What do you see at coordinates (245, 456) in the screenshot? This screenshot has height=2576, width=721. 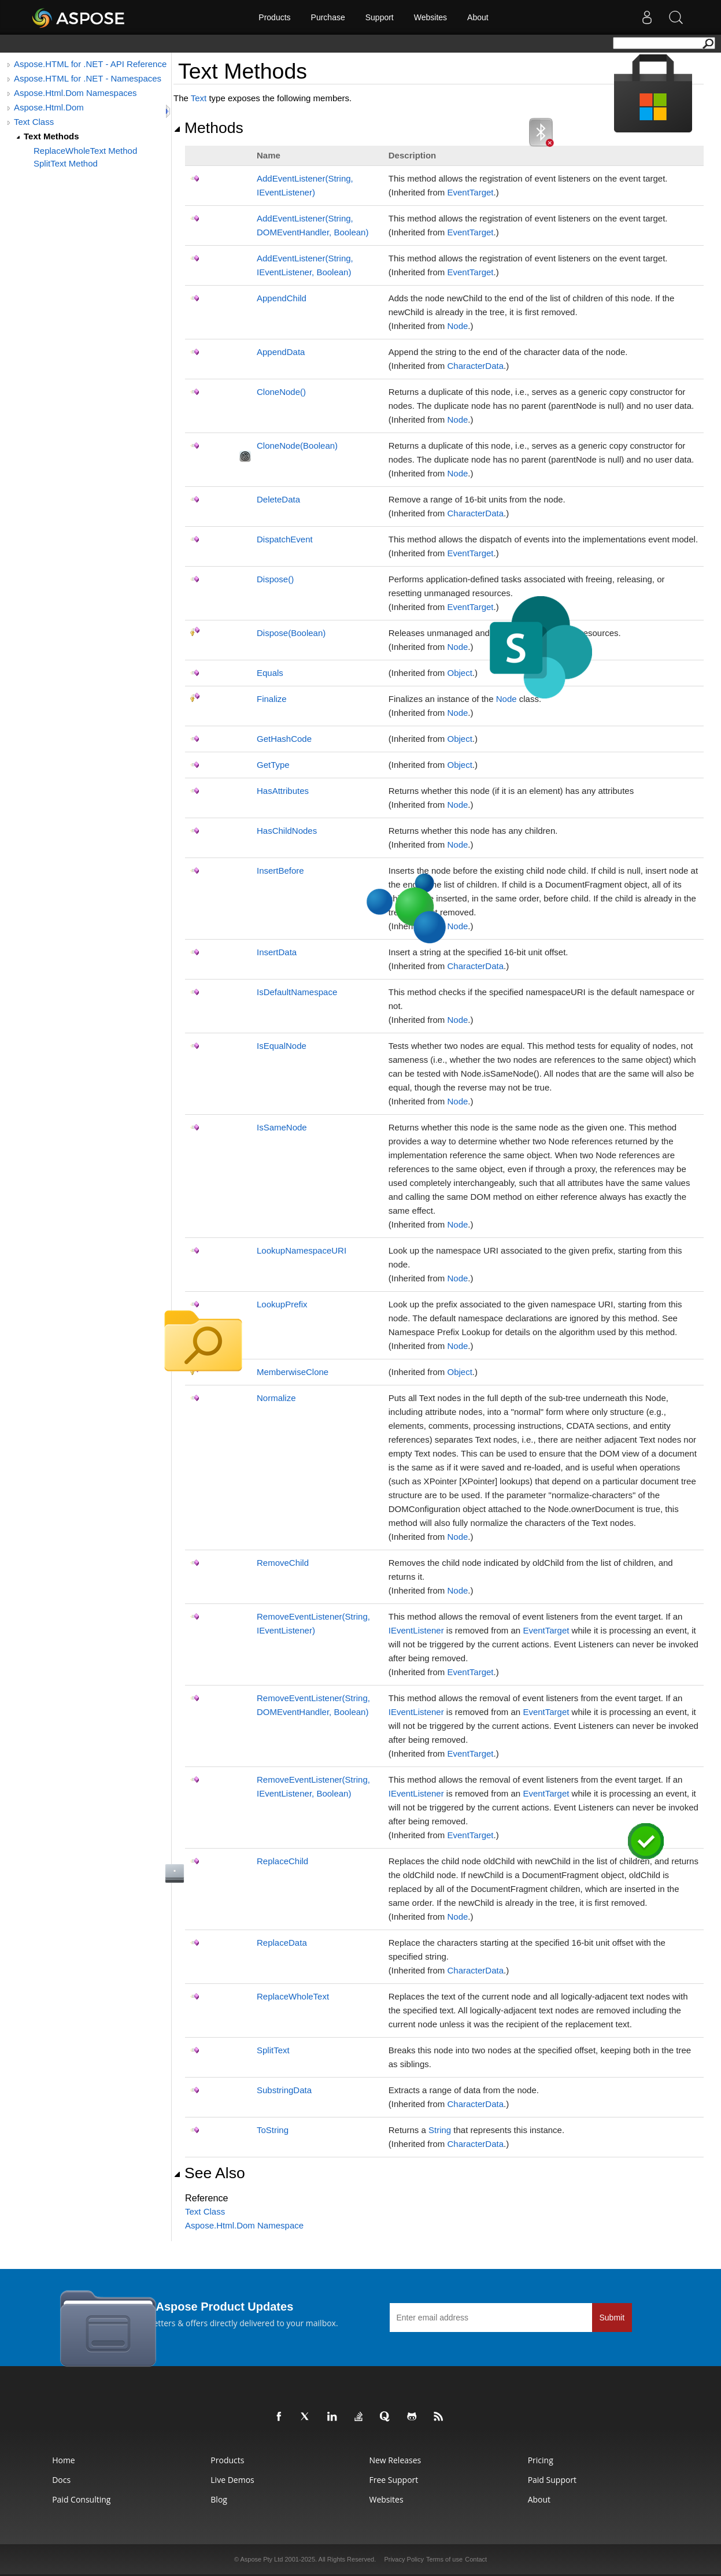 I see `open system settings or preferences` at bounding box center [245, 456].